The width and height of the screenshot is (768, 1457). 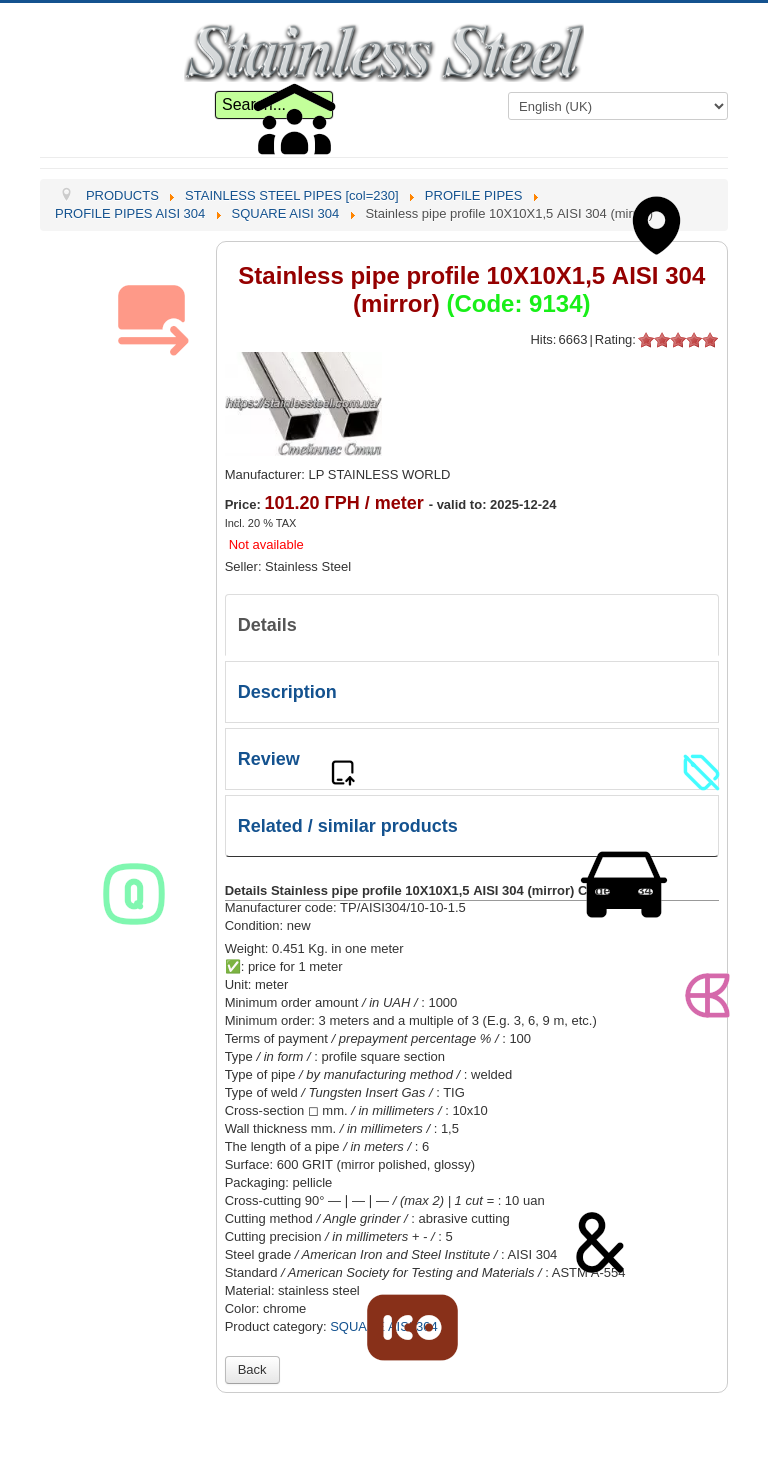 What do you see at coordinates (624, 886) in the screenshot?
I see `access vehicle or car-related settings` at bounding box center [624, 886].